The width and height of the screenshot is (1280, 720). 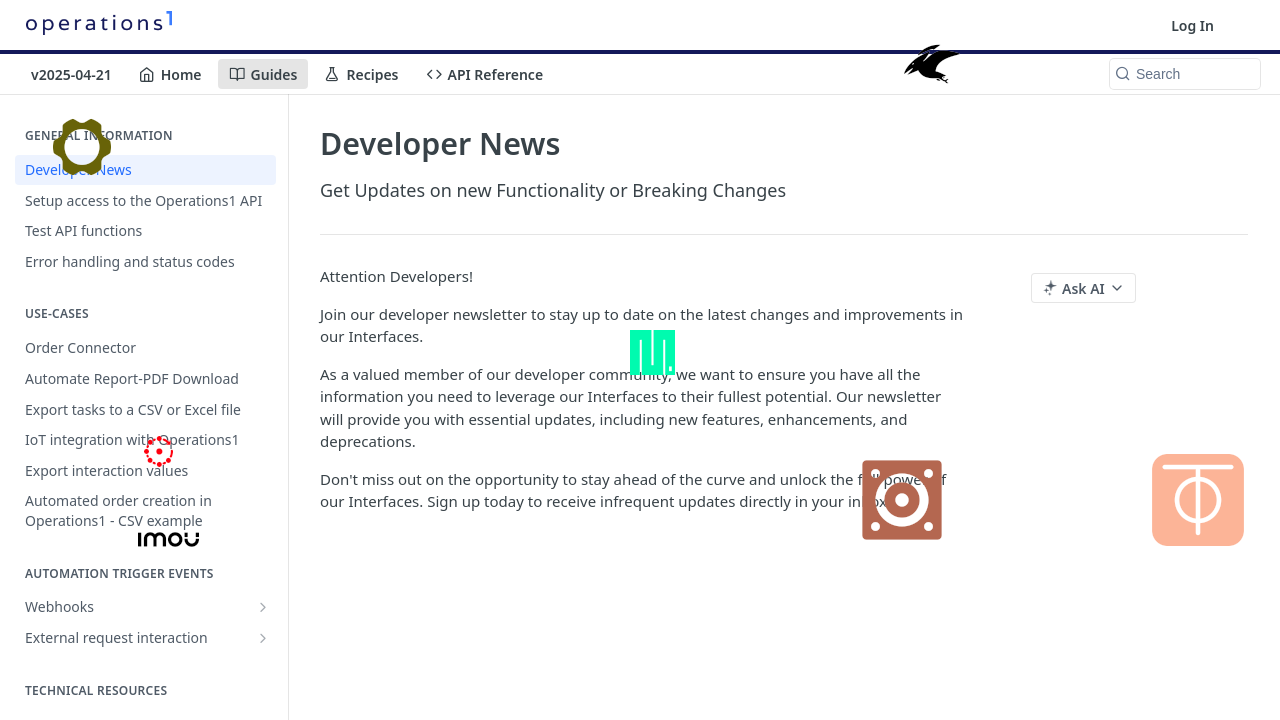 I want to click on pterodactyl game server management panel logo, so click(x=932, y=64).